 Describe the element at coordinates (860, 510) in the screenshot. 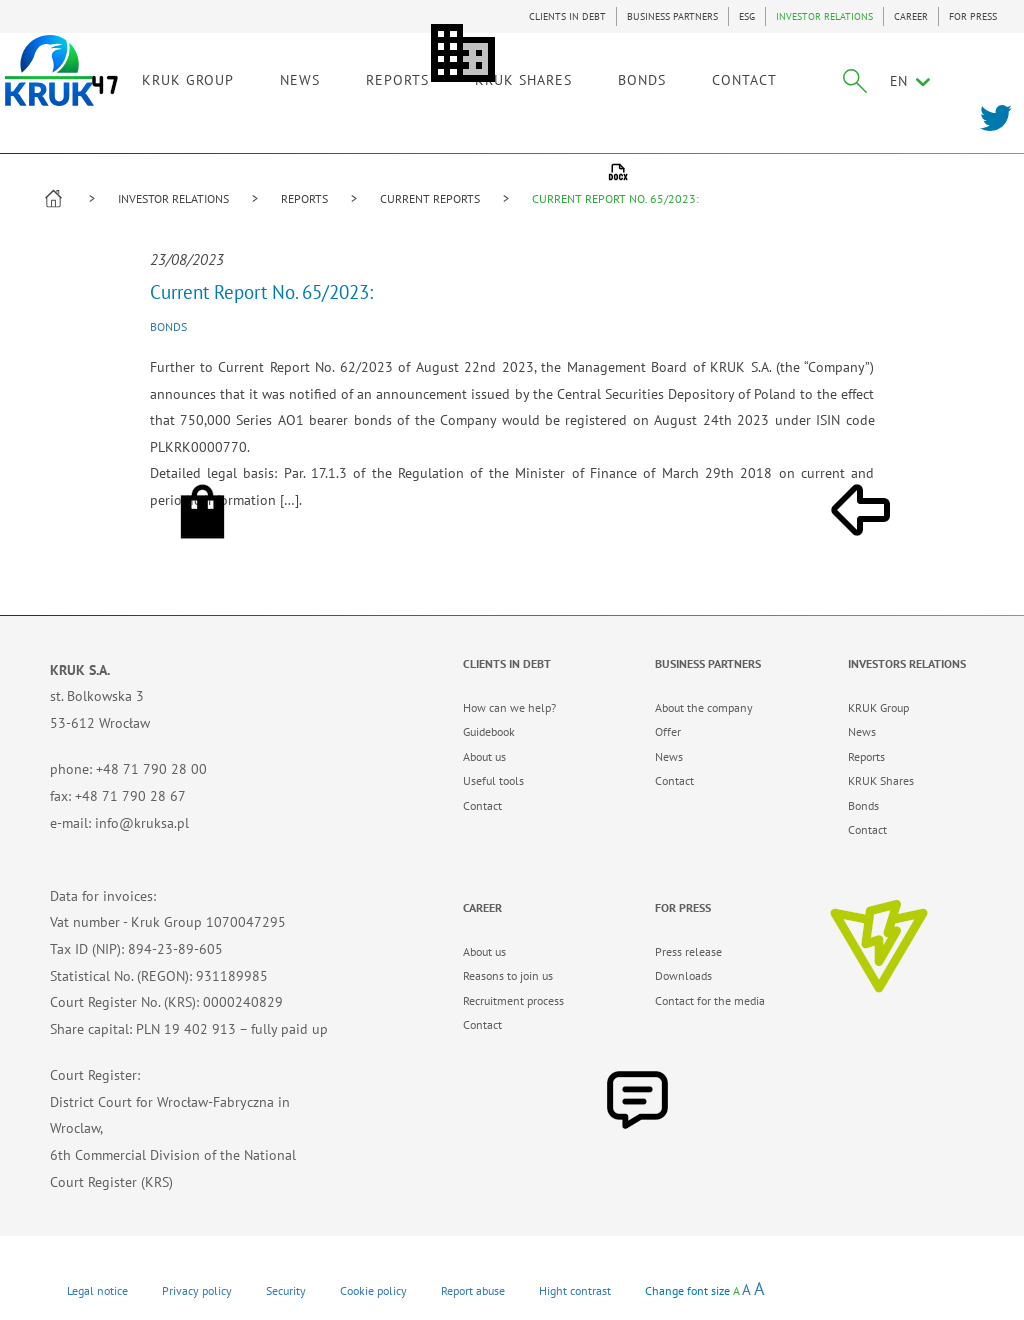

I see `go back to the previous screen` at that location.